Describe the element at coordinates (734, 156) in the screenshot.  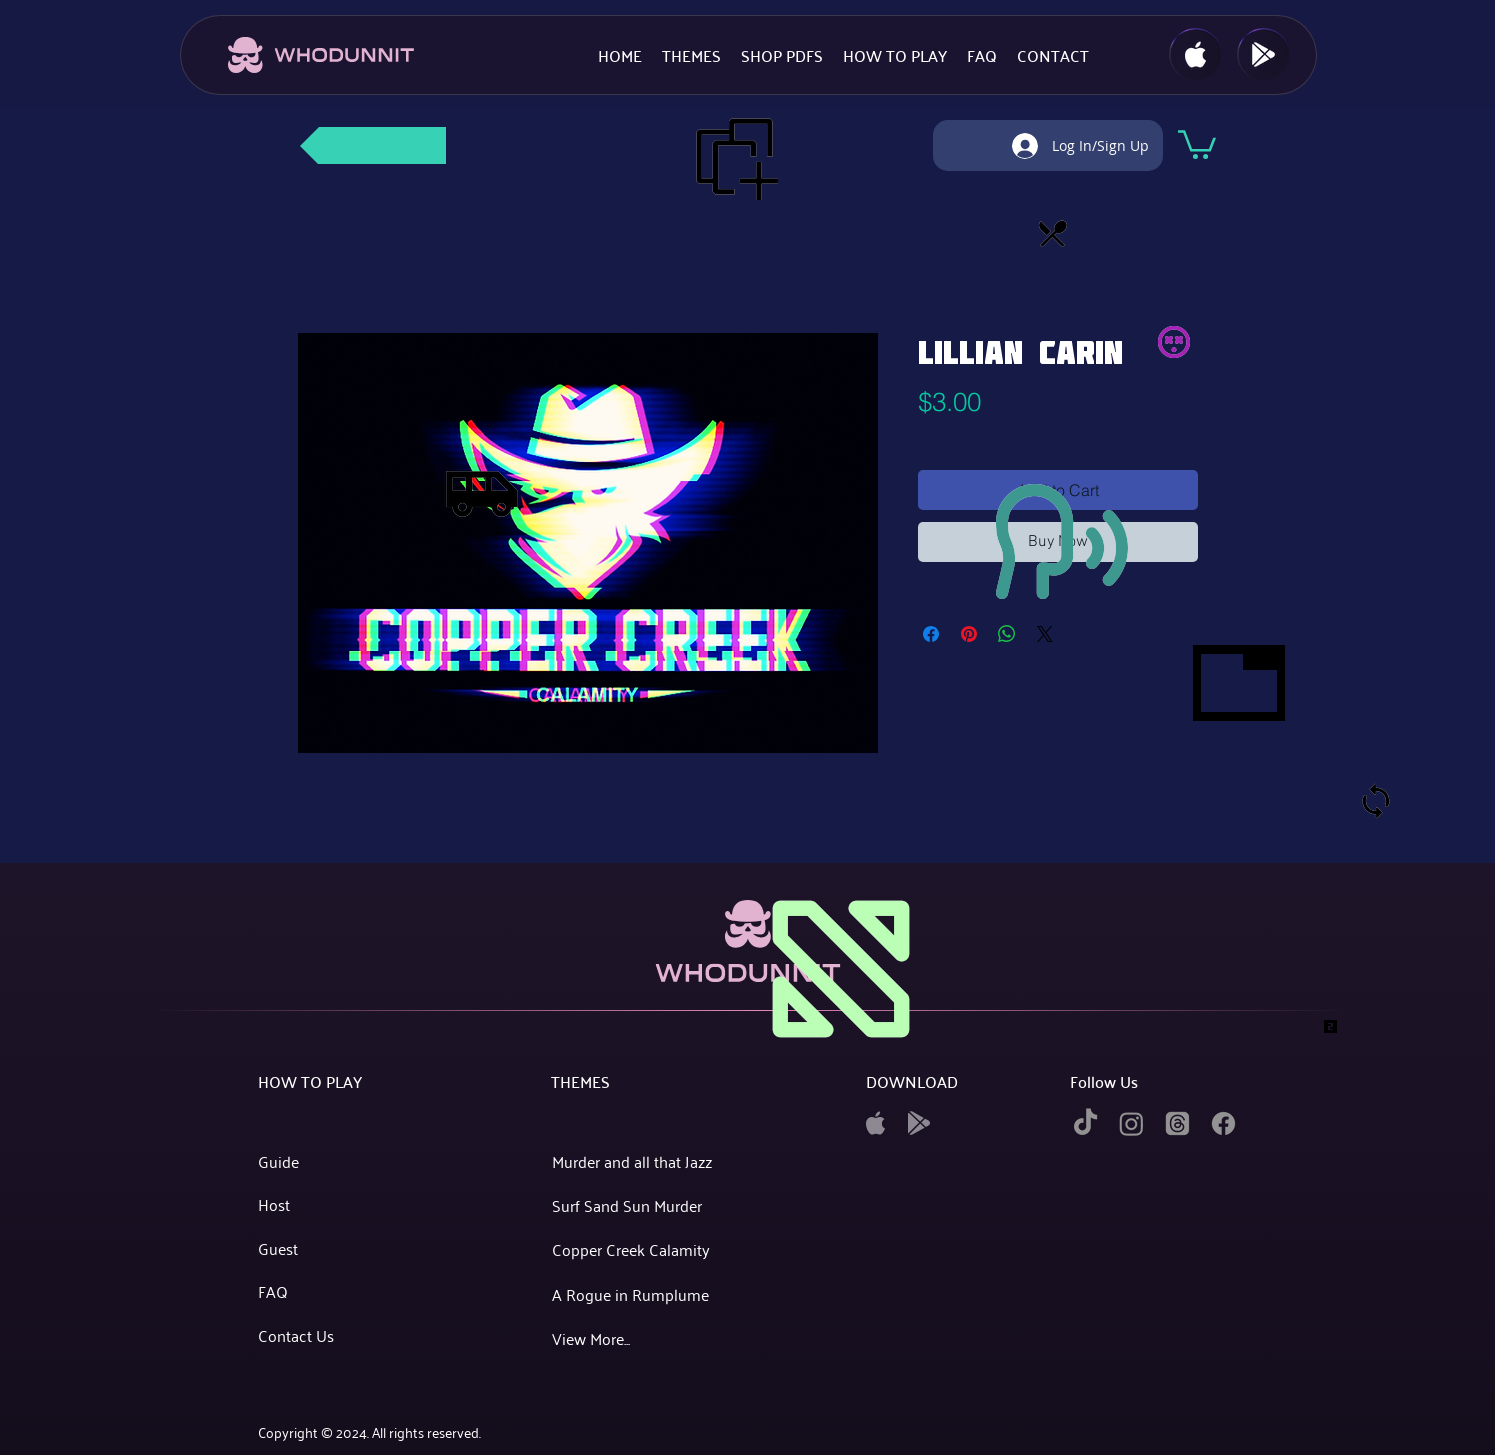
I see `create a new collection` at that location.